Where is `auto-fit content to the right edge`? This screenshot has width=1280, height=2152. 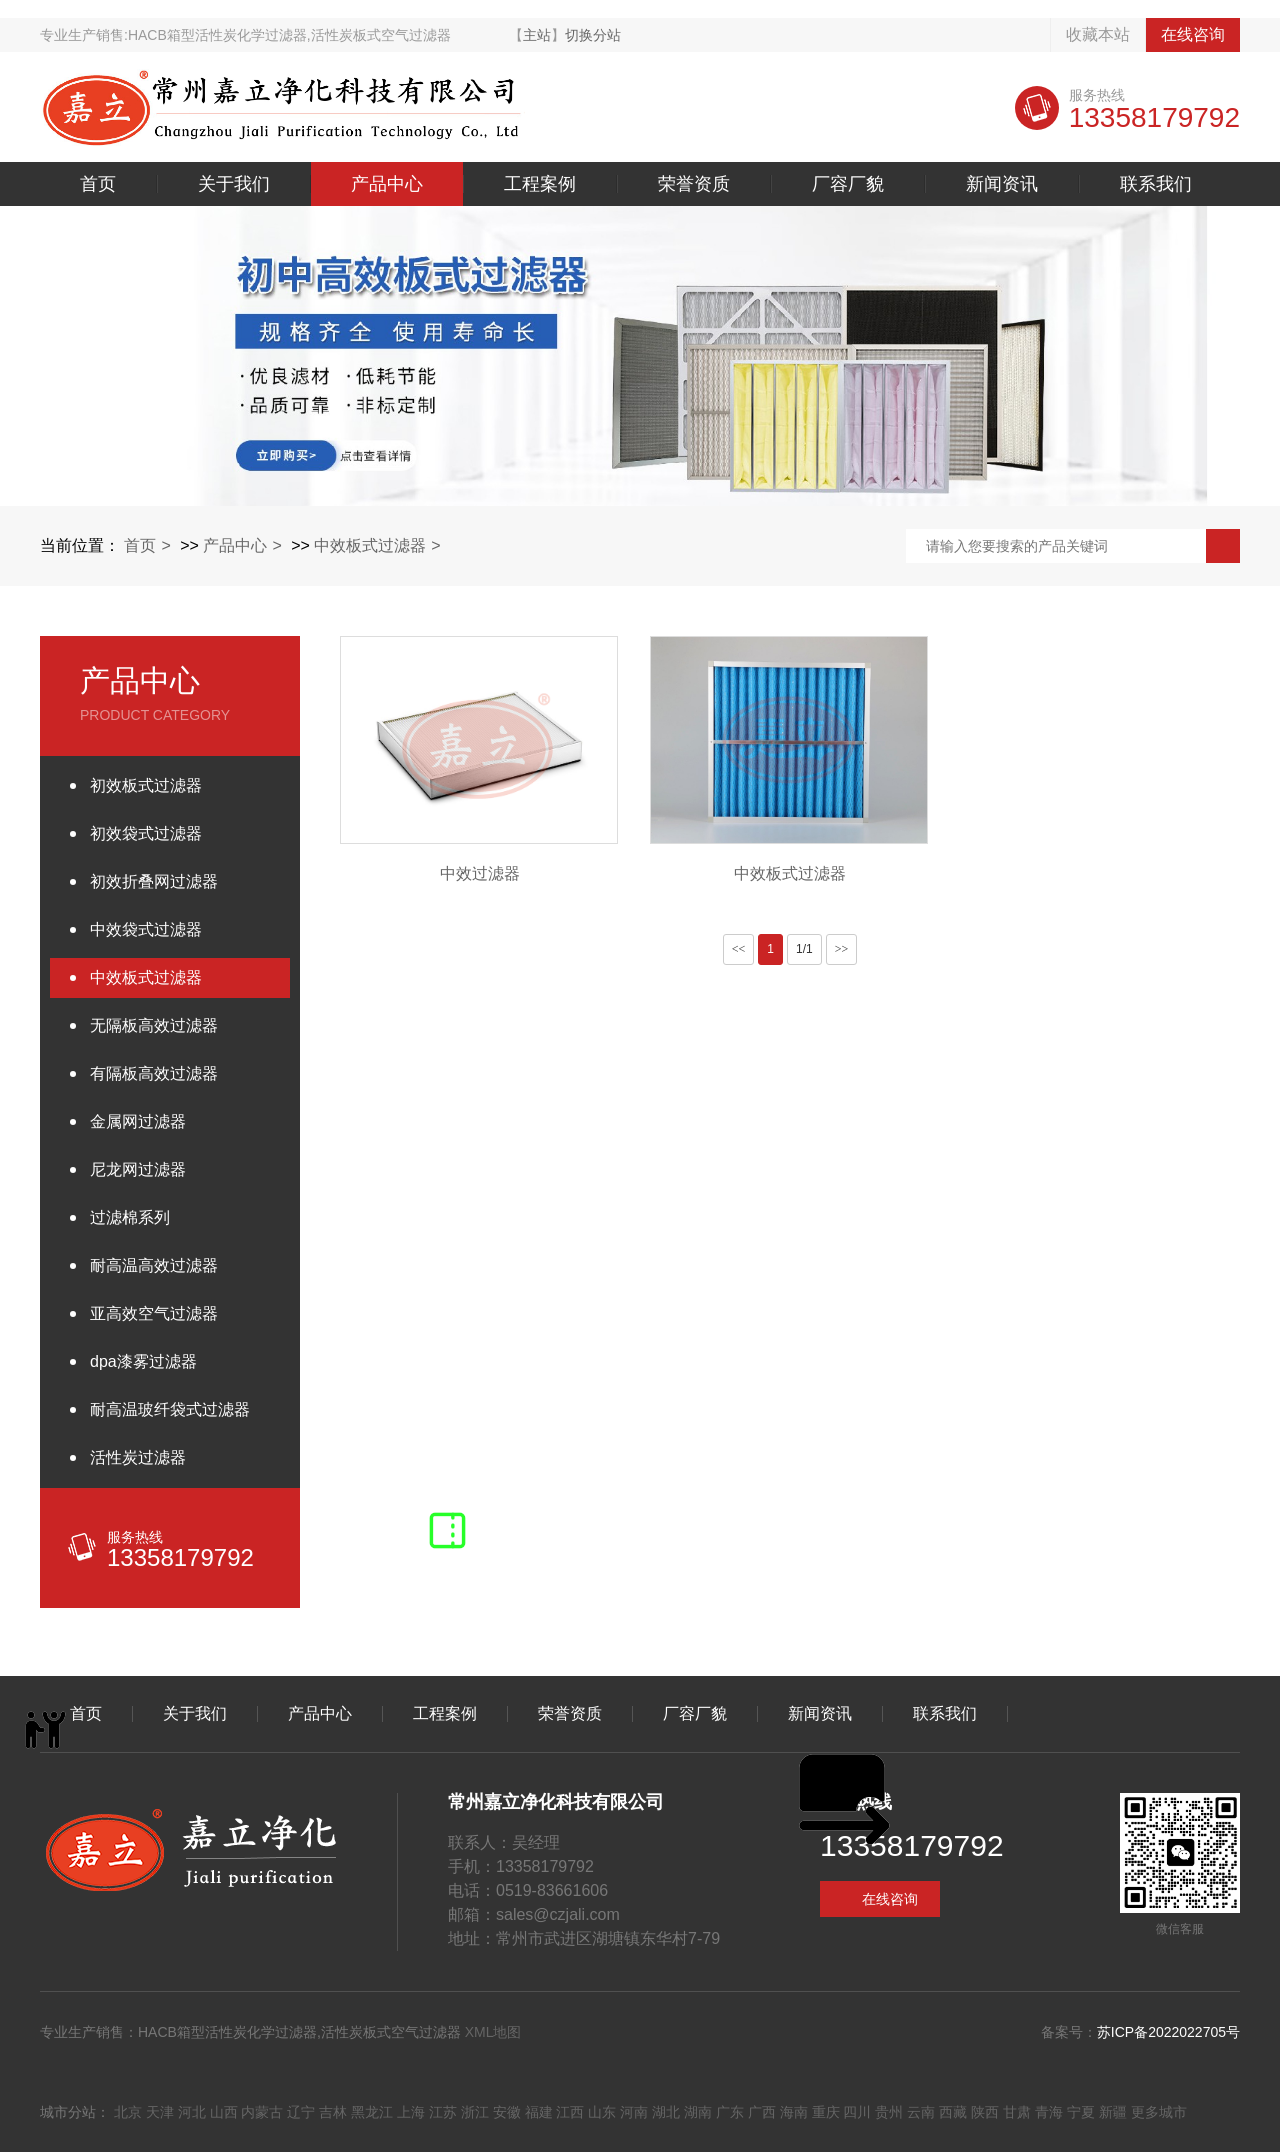
auto-fit content to the right edge is located at coordinates (842, 1797).